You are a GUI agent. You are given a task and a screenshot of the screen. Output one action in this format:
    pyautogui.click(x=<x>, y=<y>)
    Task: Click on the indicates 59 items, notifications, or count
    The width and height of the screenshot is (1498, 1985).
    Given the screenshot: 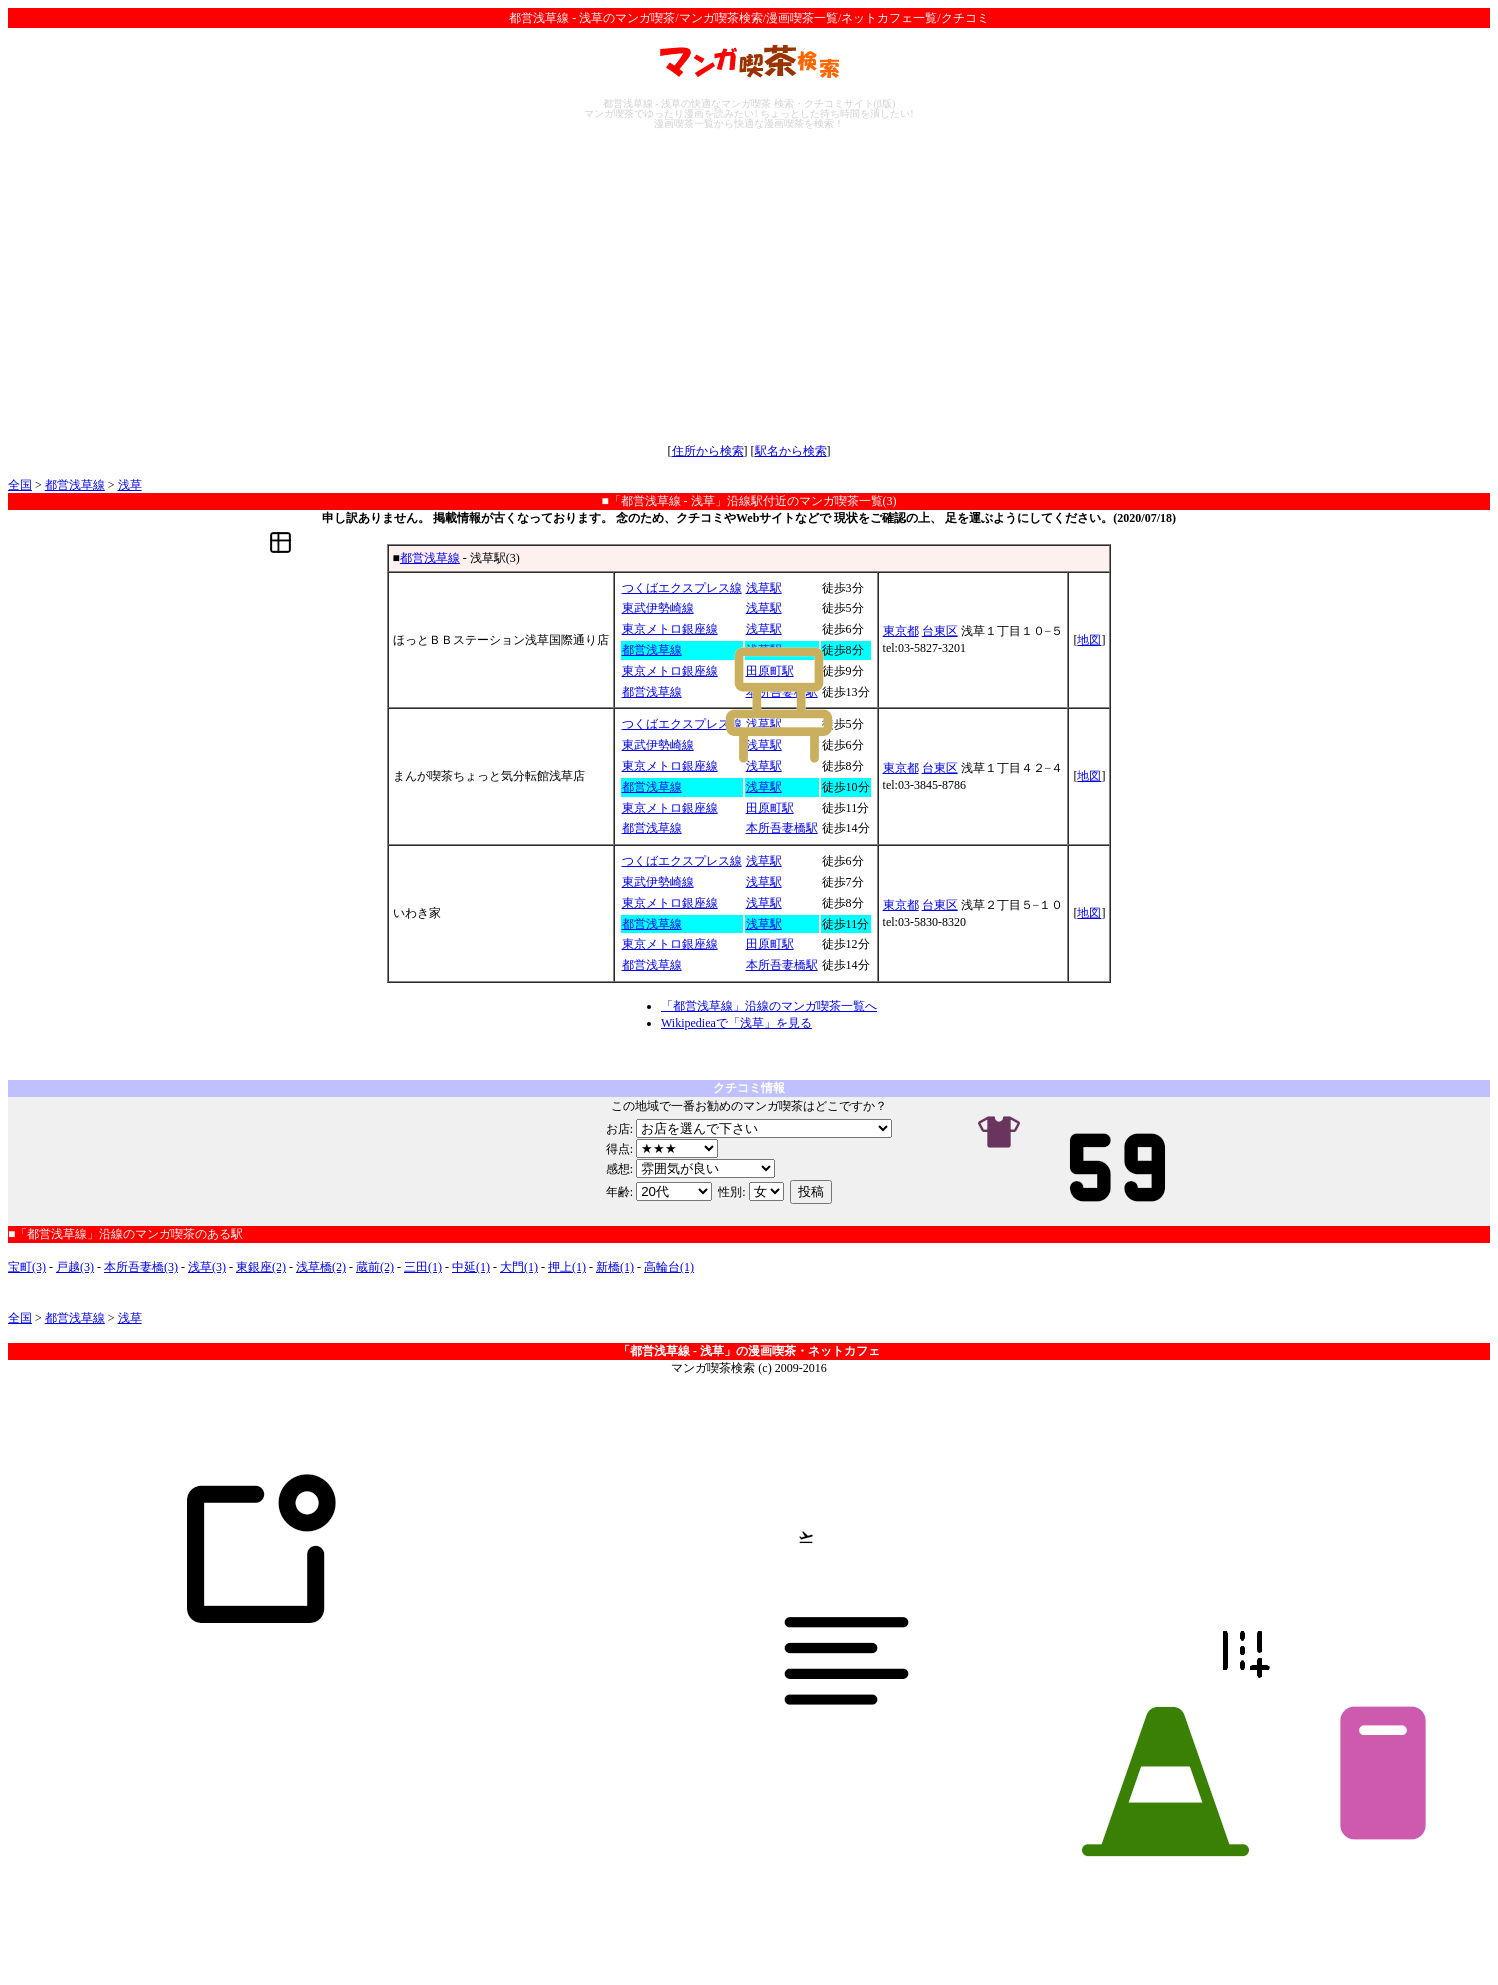 What is the action you would take?
    pyautogui.click(x=1117, y=1167)
    